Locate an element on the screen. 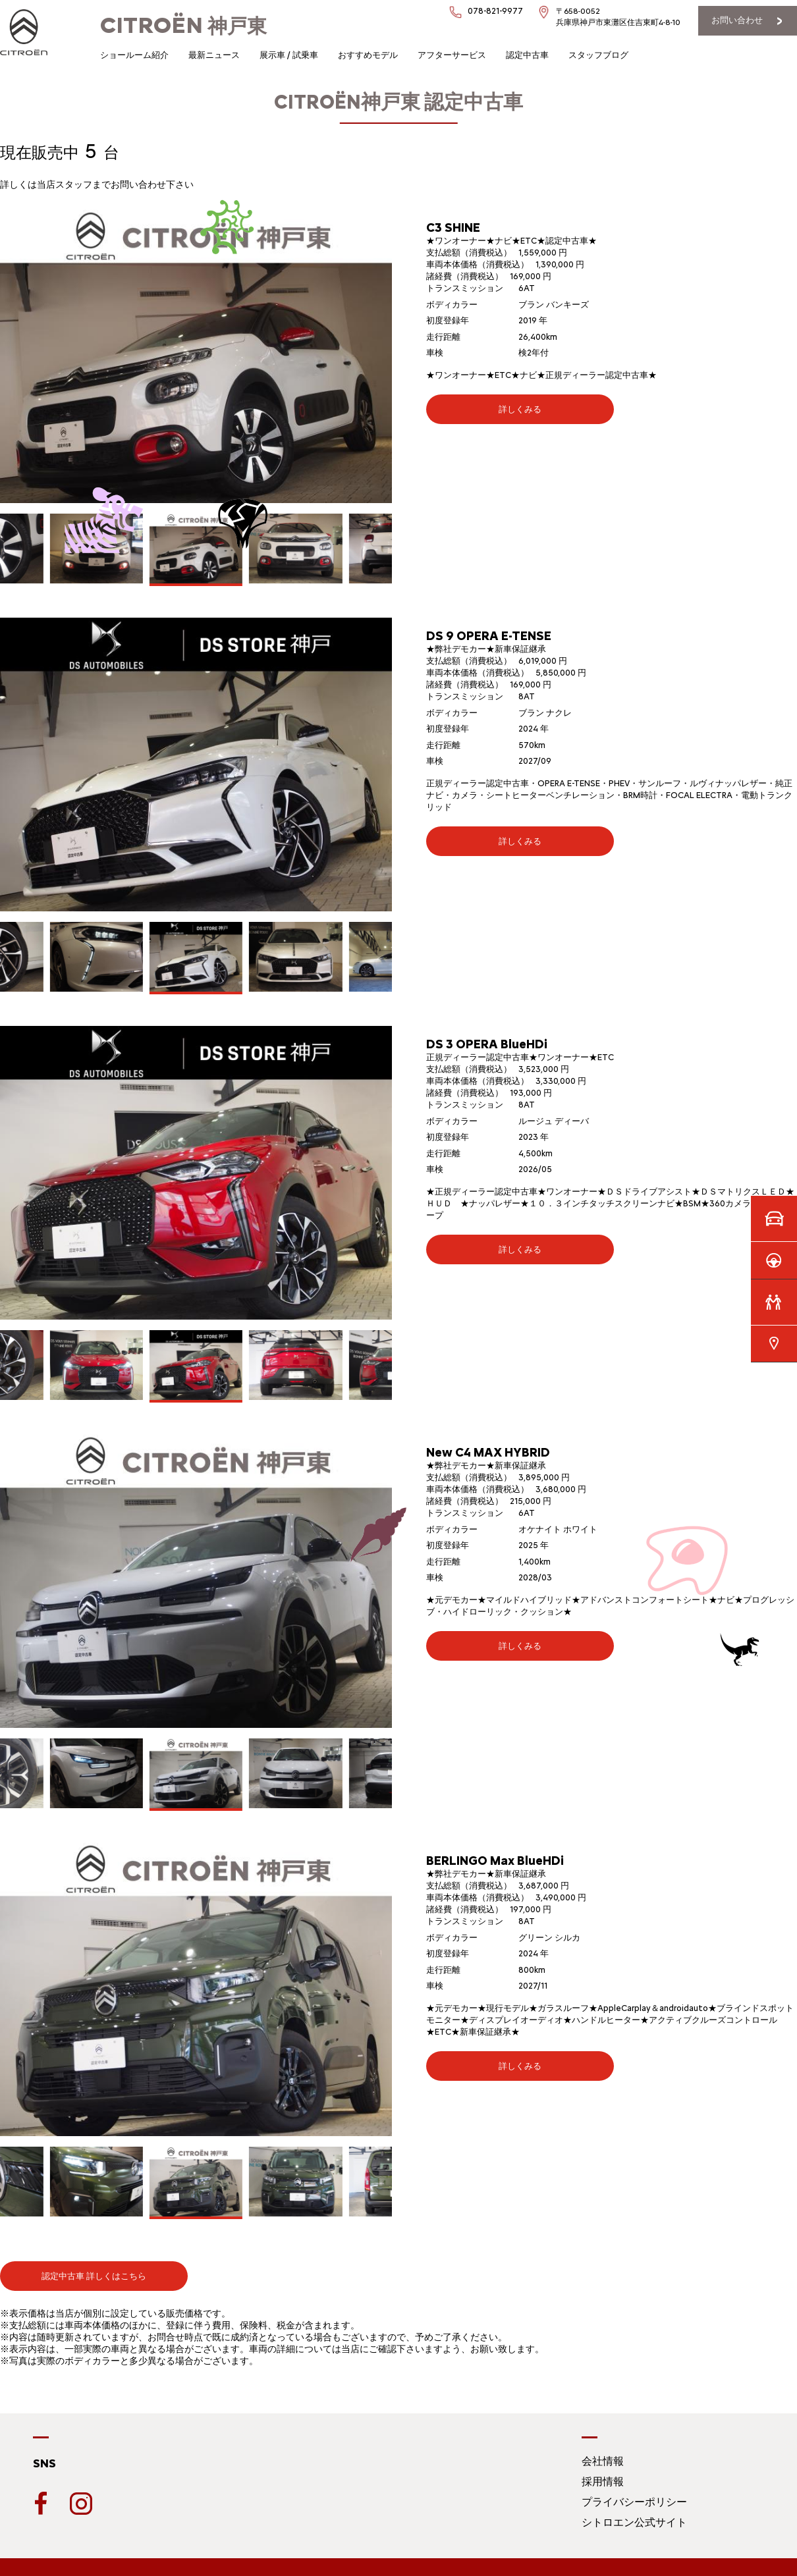 Image resolution: width=797 pixels, height=2576 pixels. decorative shell item in a game inventory is located at coordinates (378, 1534).